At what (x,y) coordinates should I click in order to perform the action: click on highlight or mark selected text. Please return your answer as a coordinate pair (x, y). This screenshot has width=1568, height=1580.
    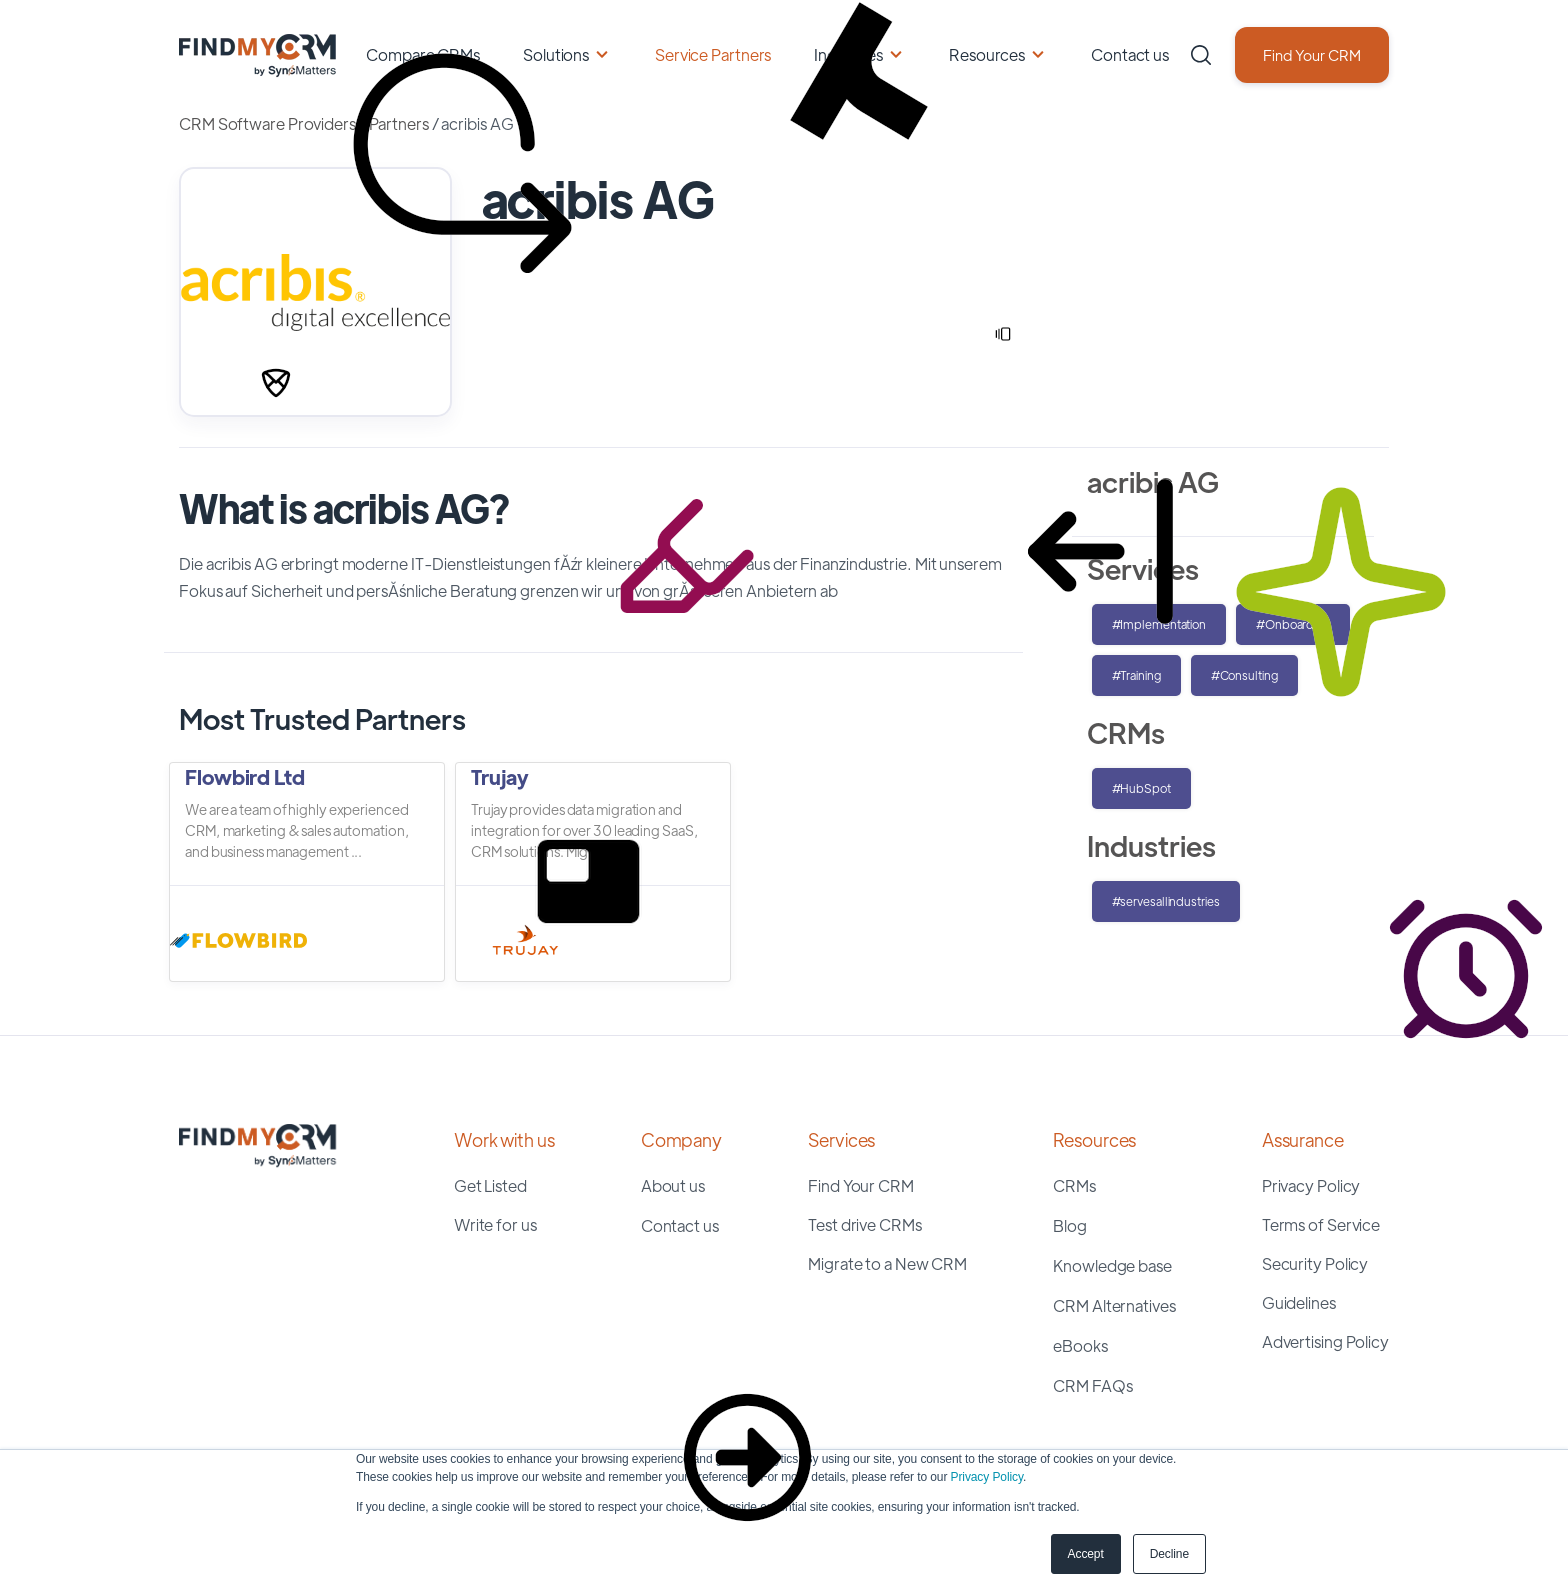
    Looking at the image, I should click on (684, 556).